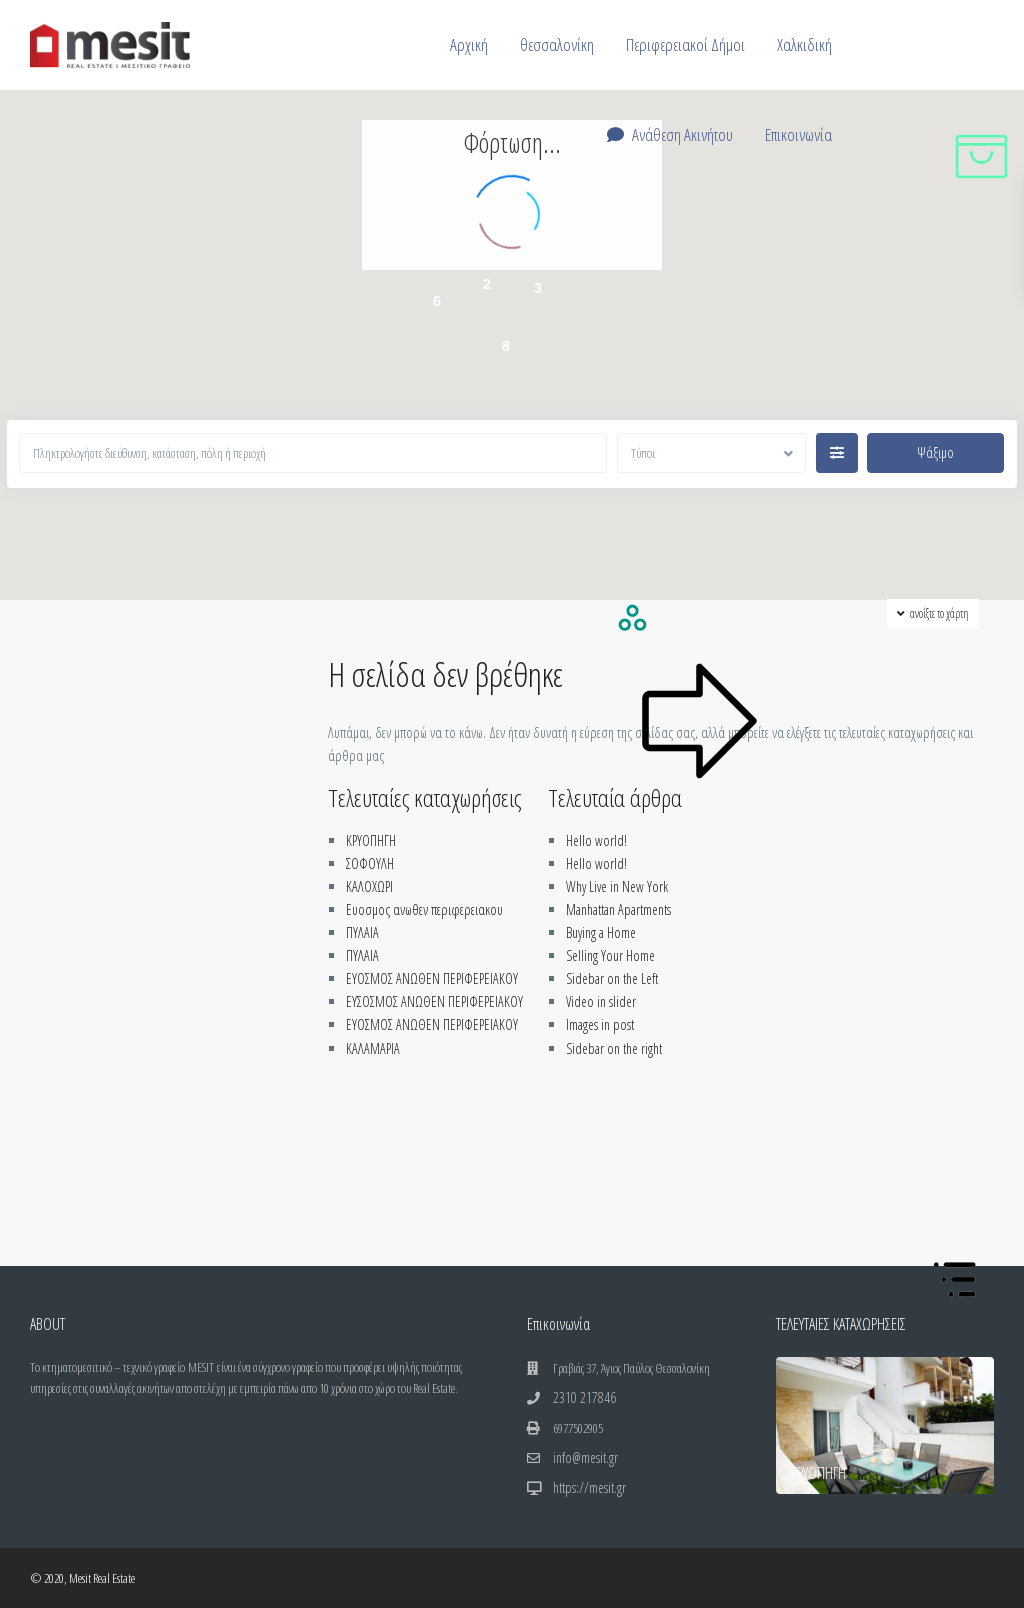 The image size is (1024, 1608). What do you see at coordinates (632, 618) in the screenshot?
I see `open asana project management app` at bounding box center [632, 618].